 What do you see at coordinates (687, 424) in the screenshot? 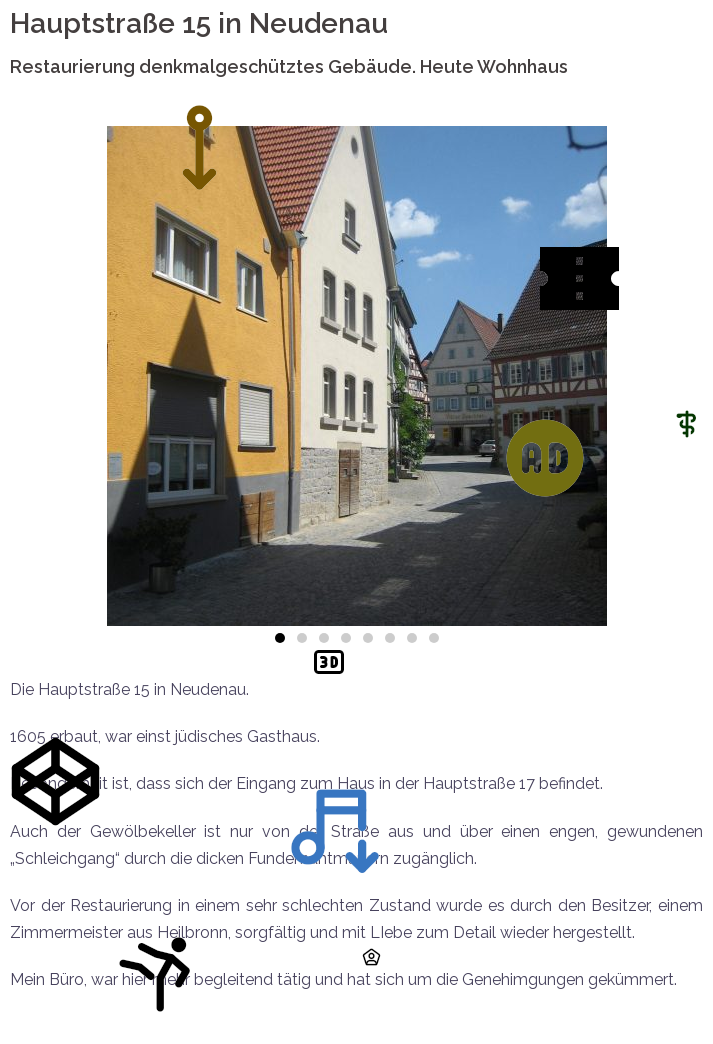
I see `access medical or healthcare services` at bounding box center [687, 424].